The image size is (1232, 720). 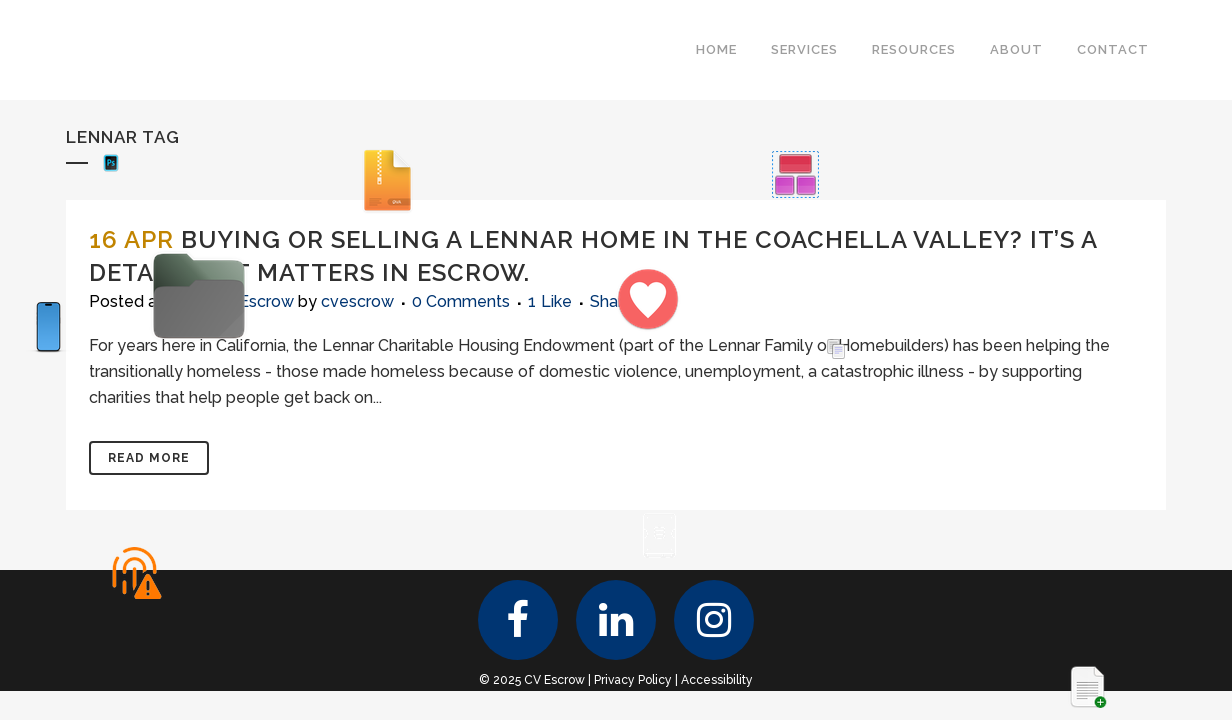 I want to click on open virtual appliance file for import into VirtualBox, so click(x=387, y=181).